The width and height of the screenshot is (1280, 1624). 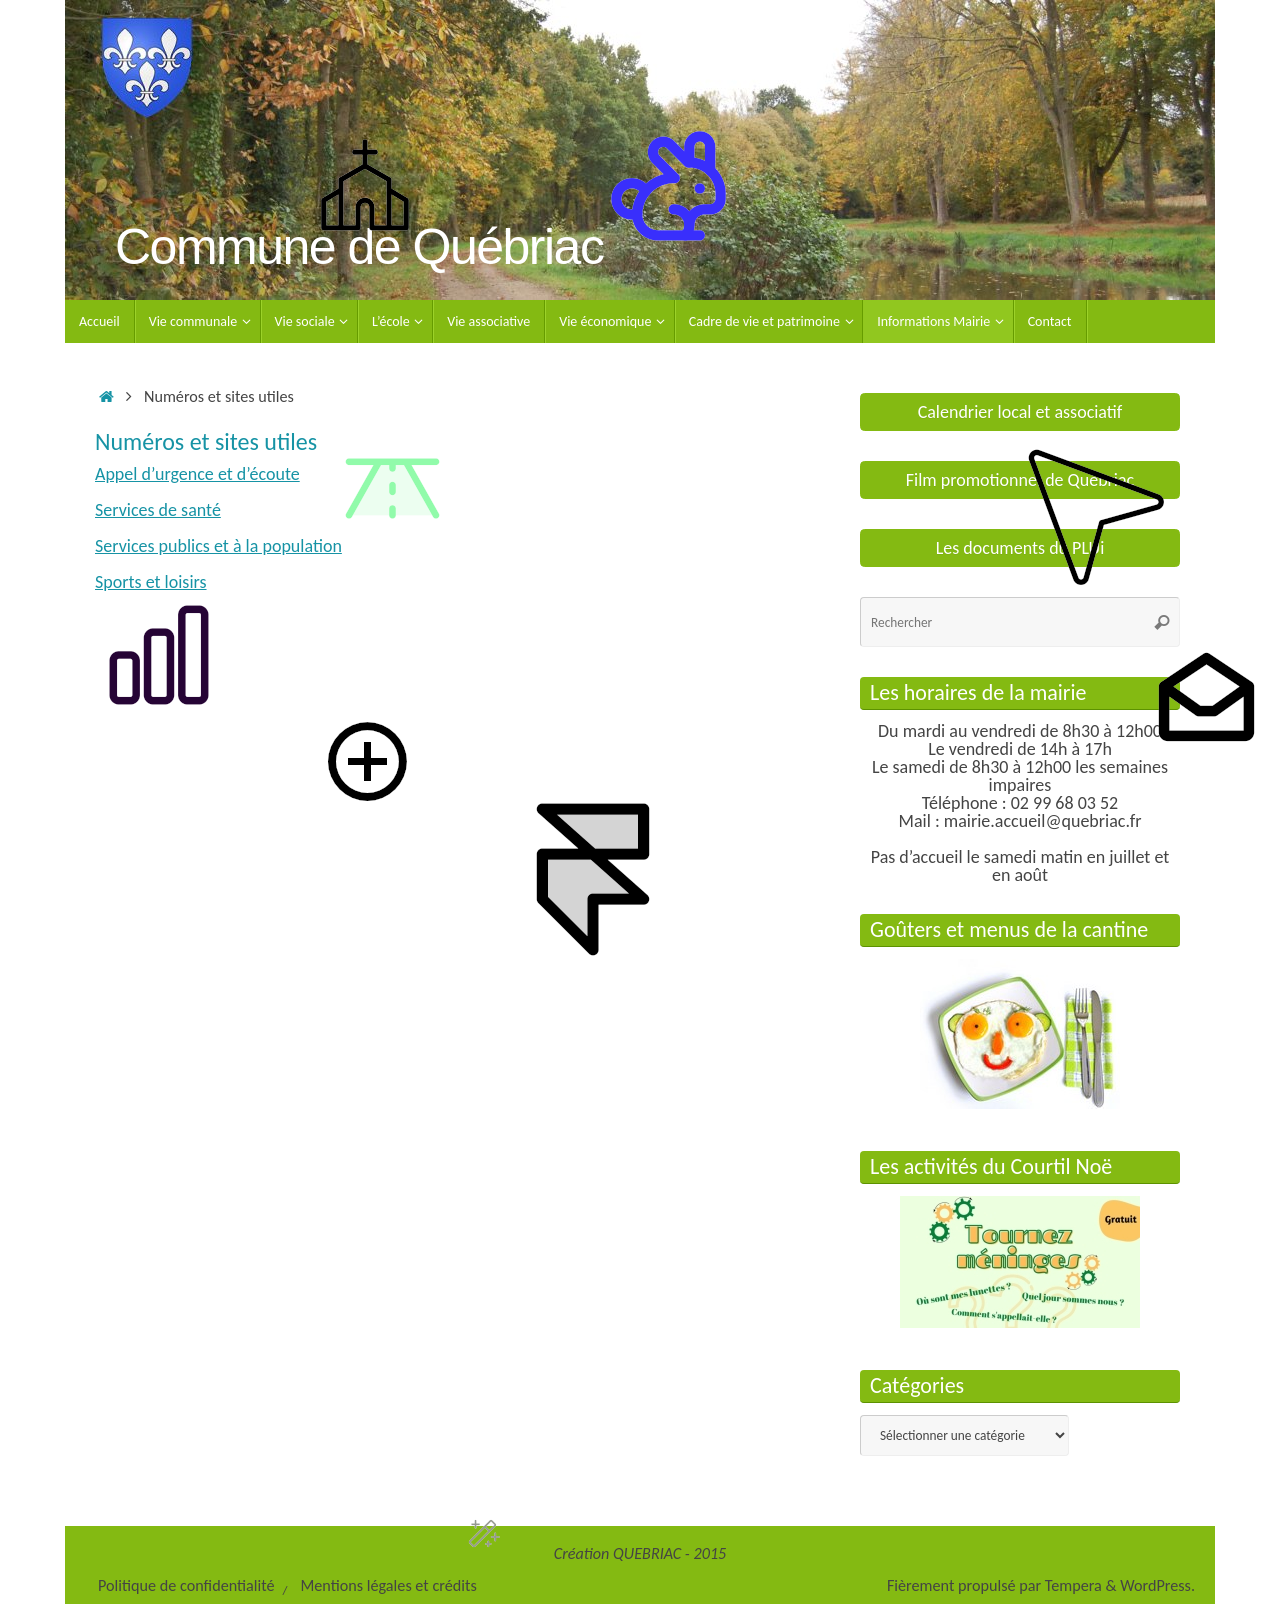 What do you see at coordinates (482, 1533) in the screenshot?
I see `apply automatic enhancements or effects` at bounding box center [482, 1533].